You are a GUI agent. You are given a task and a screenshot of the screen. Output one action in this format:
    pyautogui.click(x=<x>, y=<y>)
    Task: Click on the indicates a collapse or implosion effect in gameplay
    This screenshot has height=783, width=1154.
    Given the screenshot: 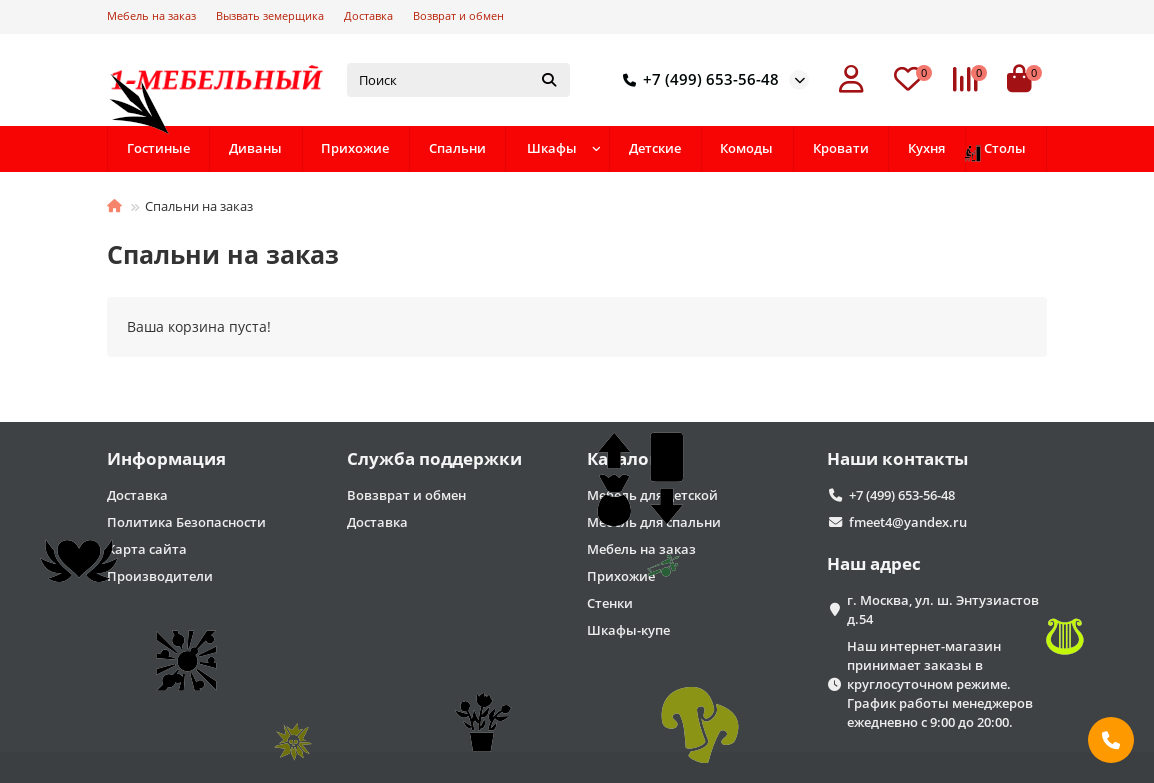 What is the action you would take?
    pyautogui.click(x=186, y=660)
    